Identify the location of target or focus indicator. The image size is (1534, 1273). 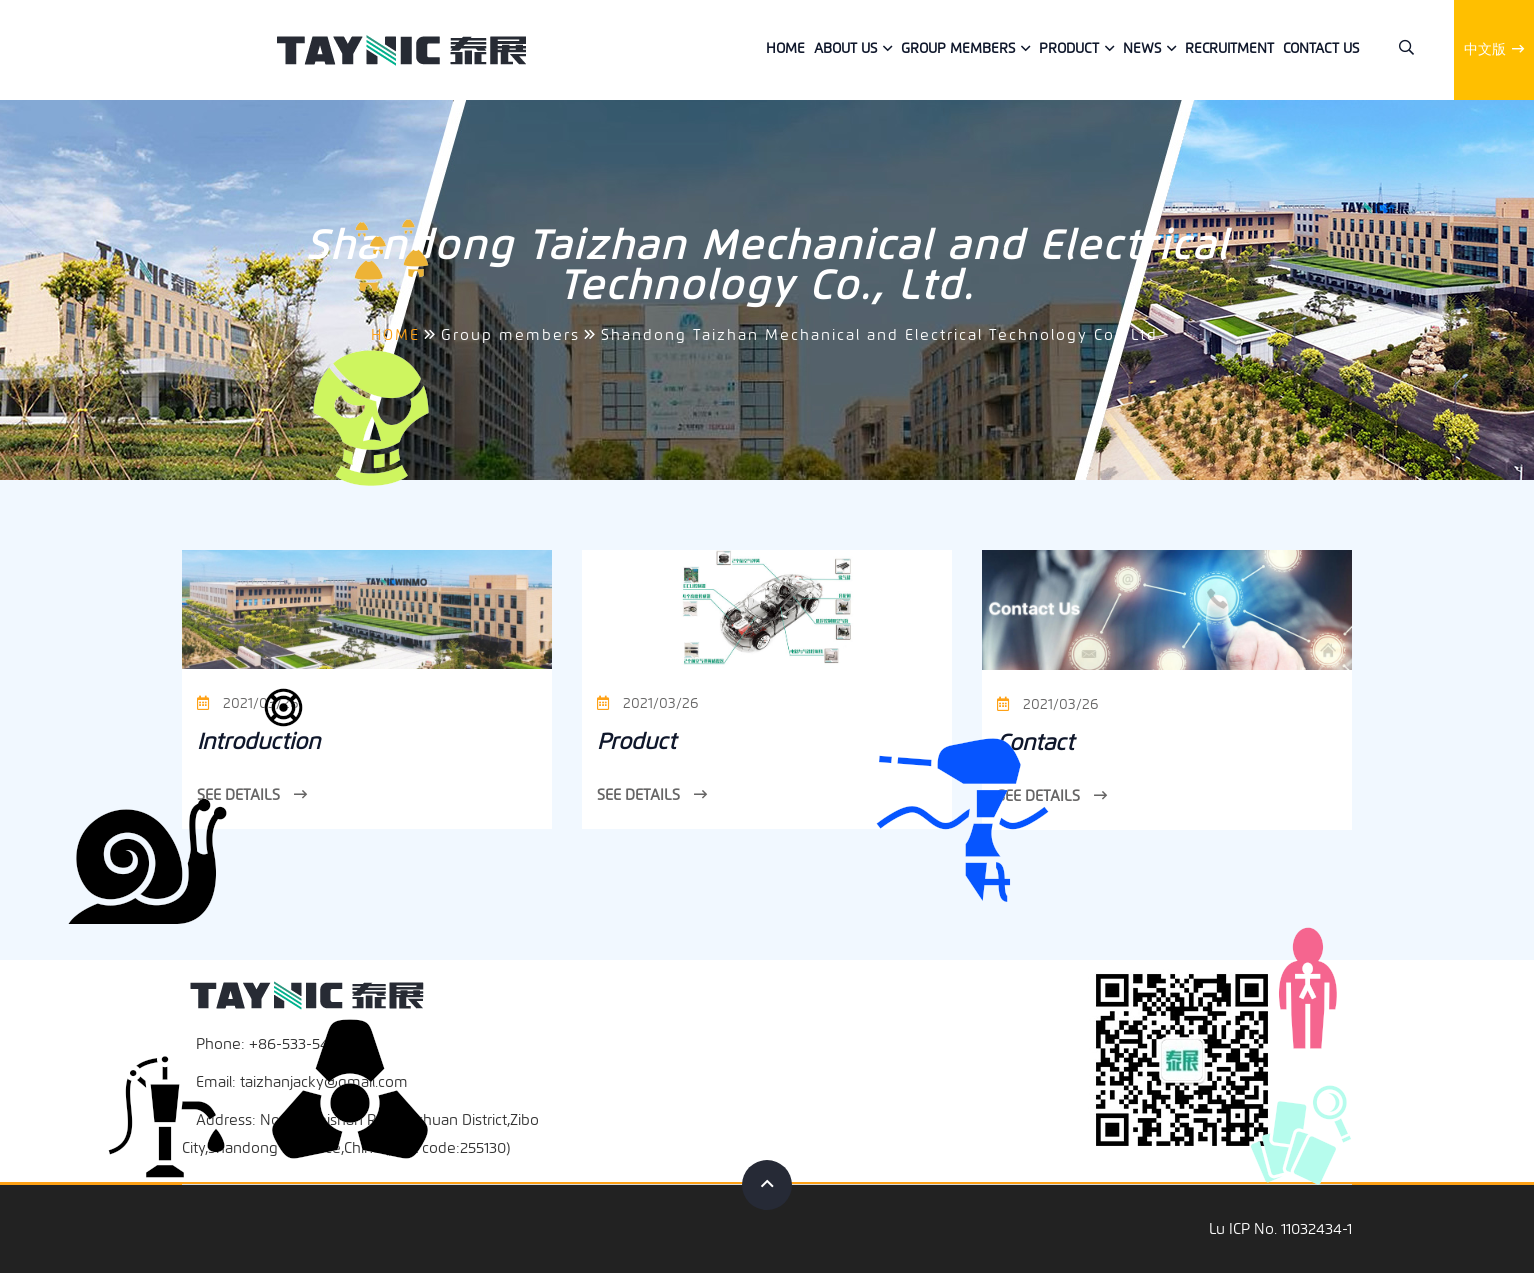
(283, 707).